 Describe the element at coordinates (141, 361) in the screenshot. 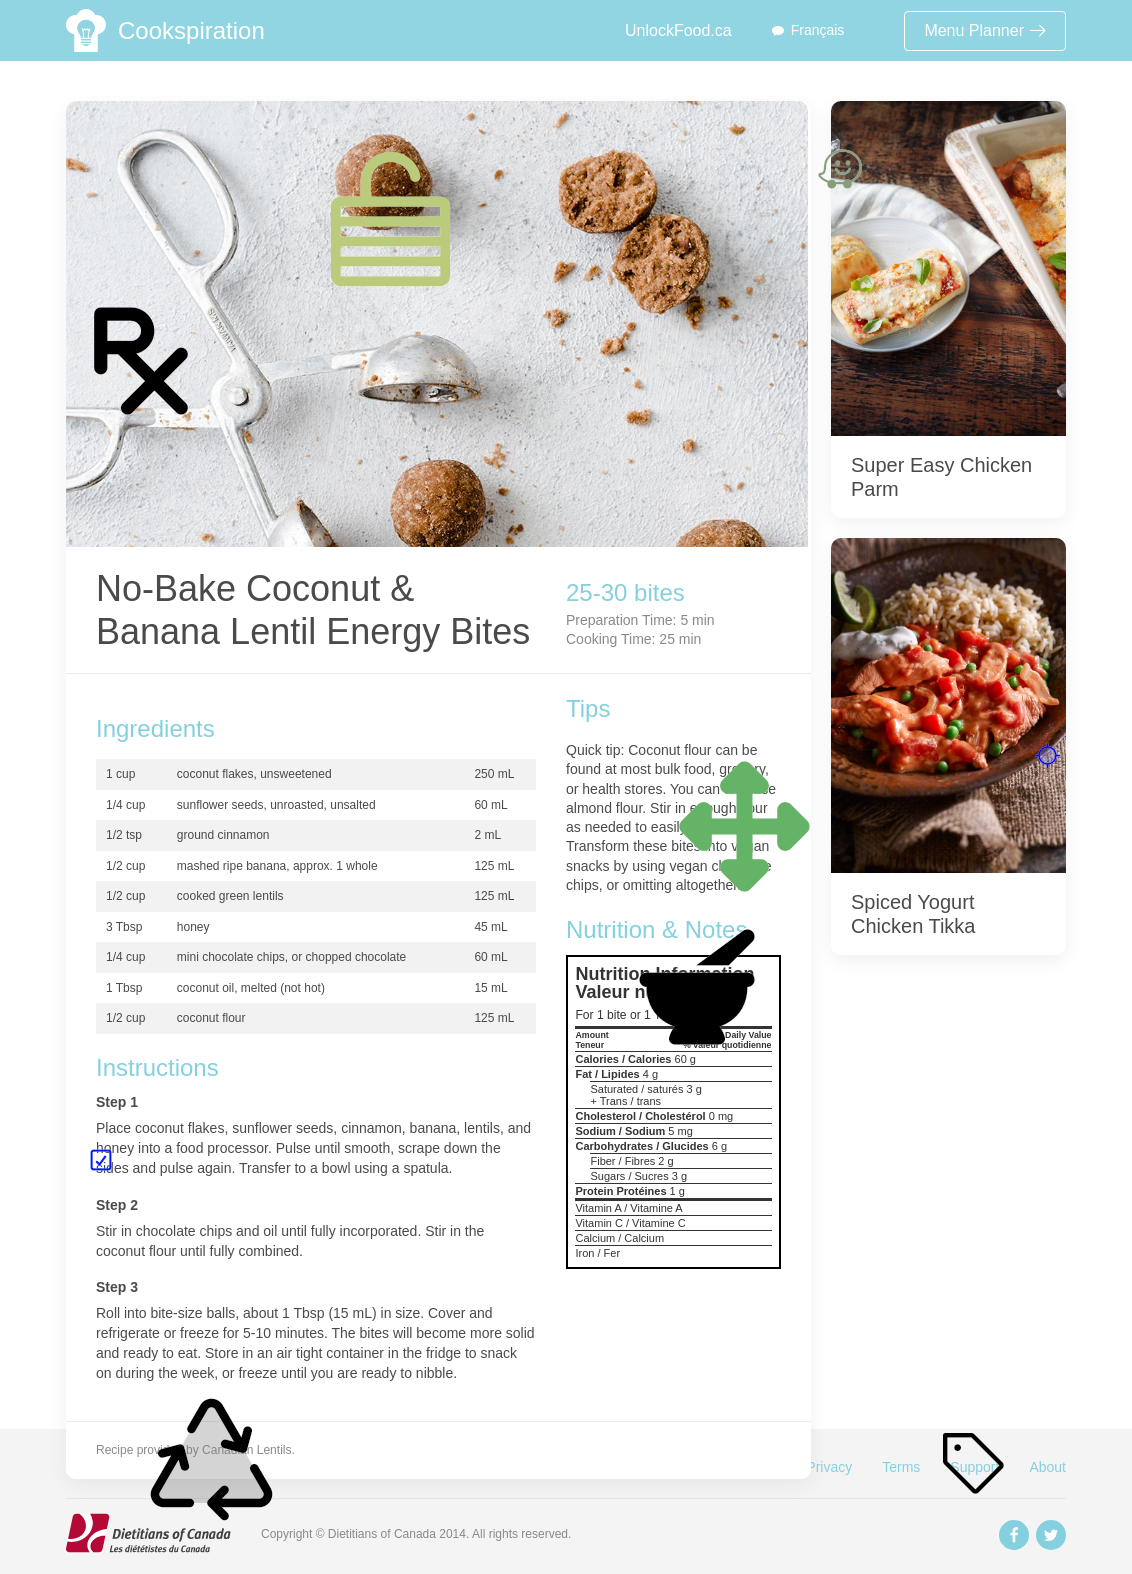

I see `view prescription details` at that location.